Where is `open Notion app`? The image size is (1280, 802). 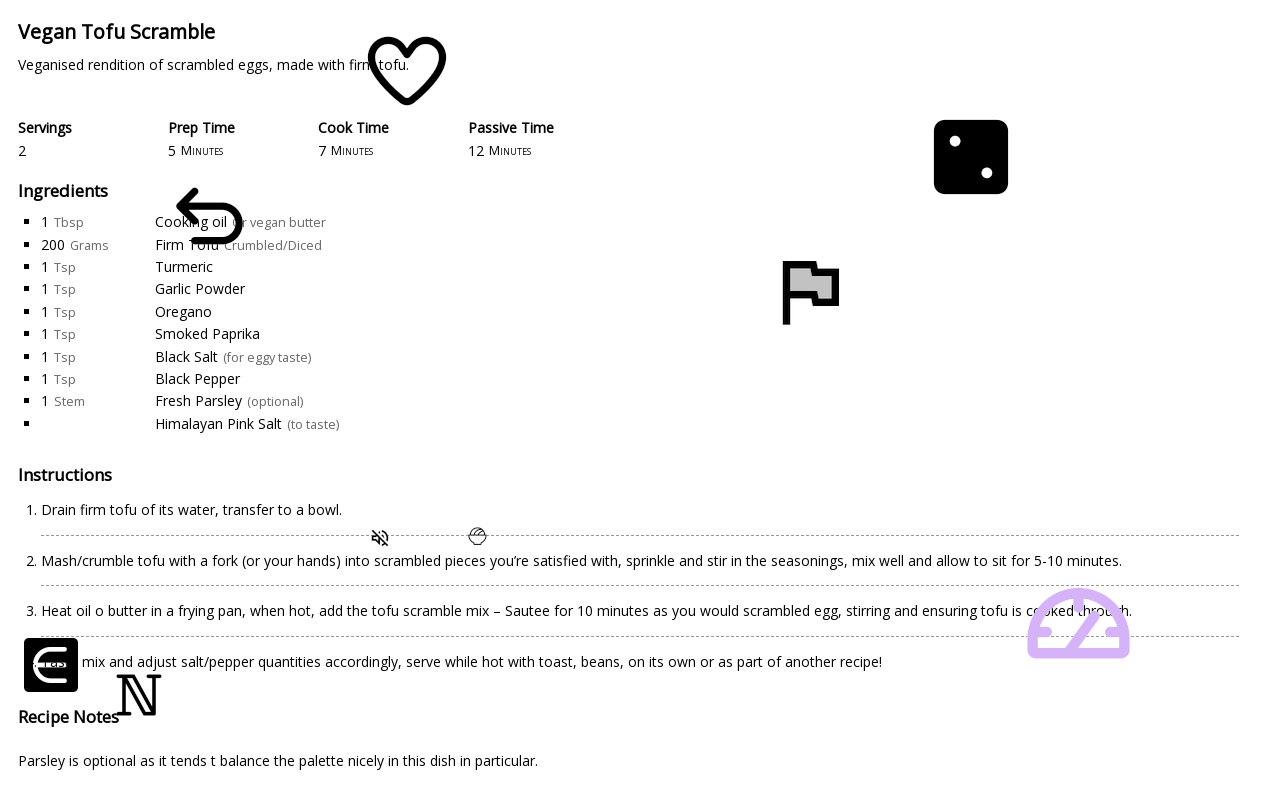 open Notion app is located at coordinates (139, 695).